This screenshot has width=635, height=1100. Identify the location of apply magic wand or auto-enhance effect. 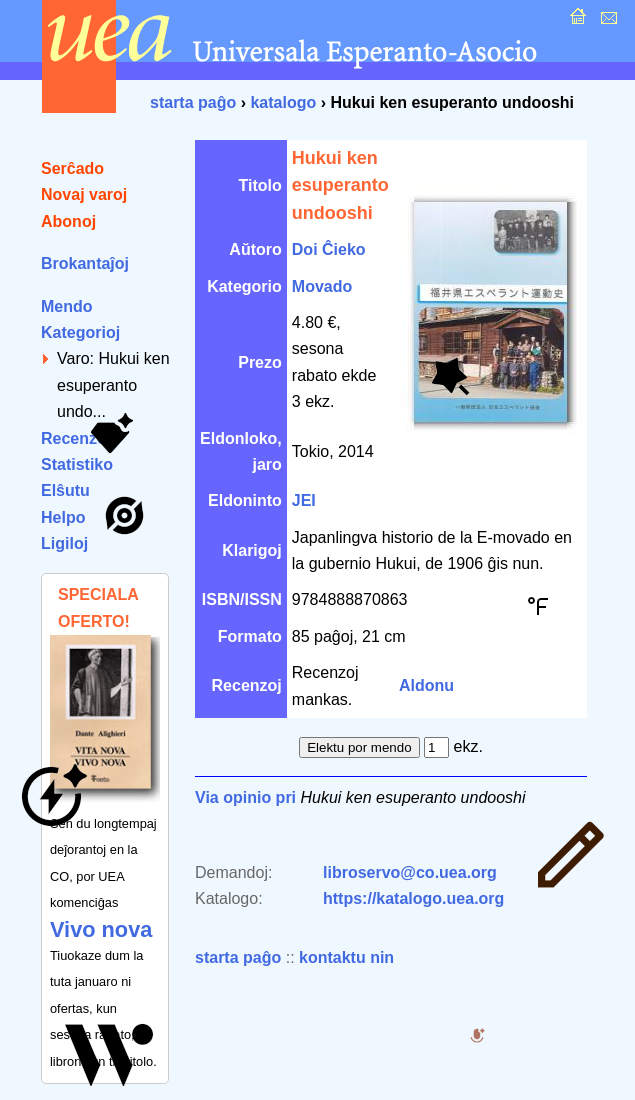
(450, 376).